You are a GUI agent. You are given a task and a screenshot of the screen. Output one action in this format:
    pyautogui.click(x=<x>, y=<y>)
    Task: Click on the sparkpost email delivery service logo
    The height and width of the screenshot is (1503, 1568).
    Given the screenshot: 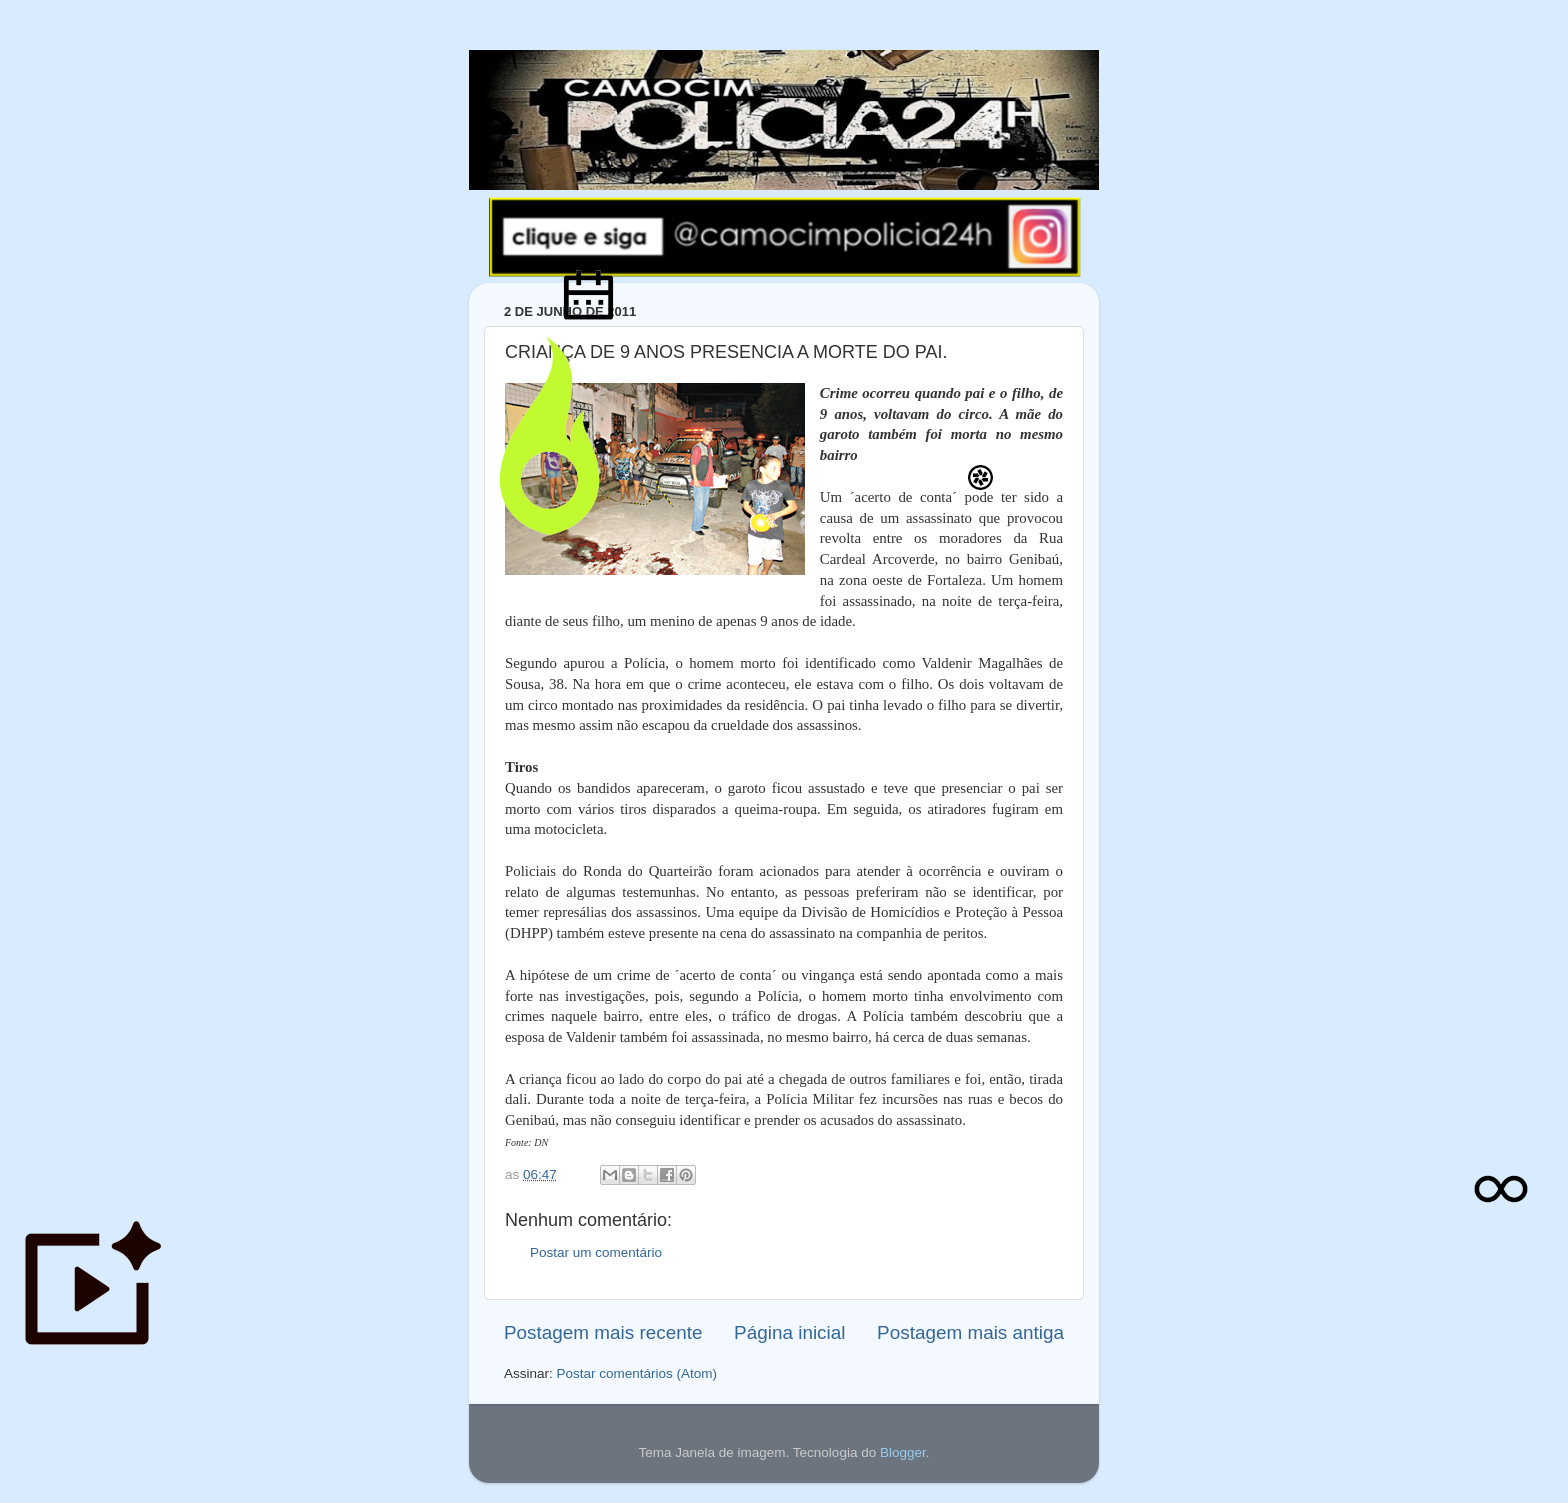 What is the action you would take?
    pyautogui.click(x=549, y=435)
    